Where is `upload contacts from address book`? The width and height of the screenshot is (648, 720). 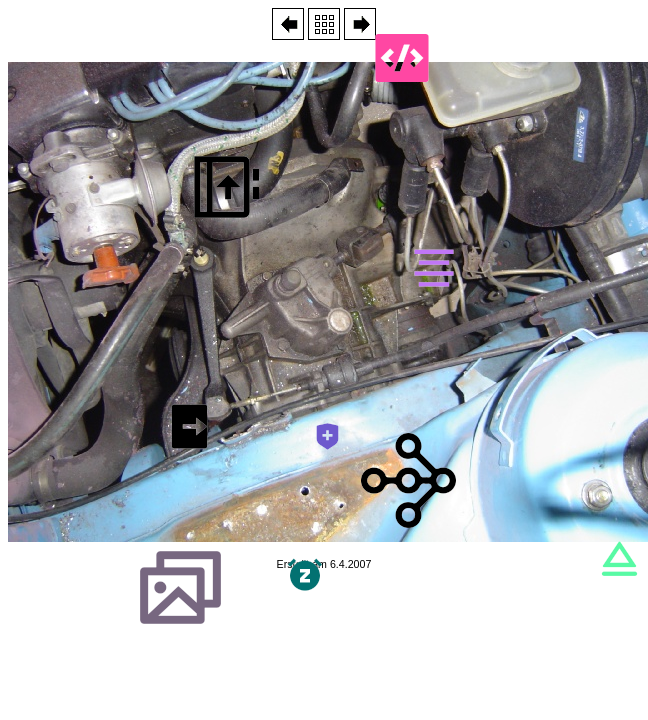
upload contacts from address book is located at coordinates (222, 187).